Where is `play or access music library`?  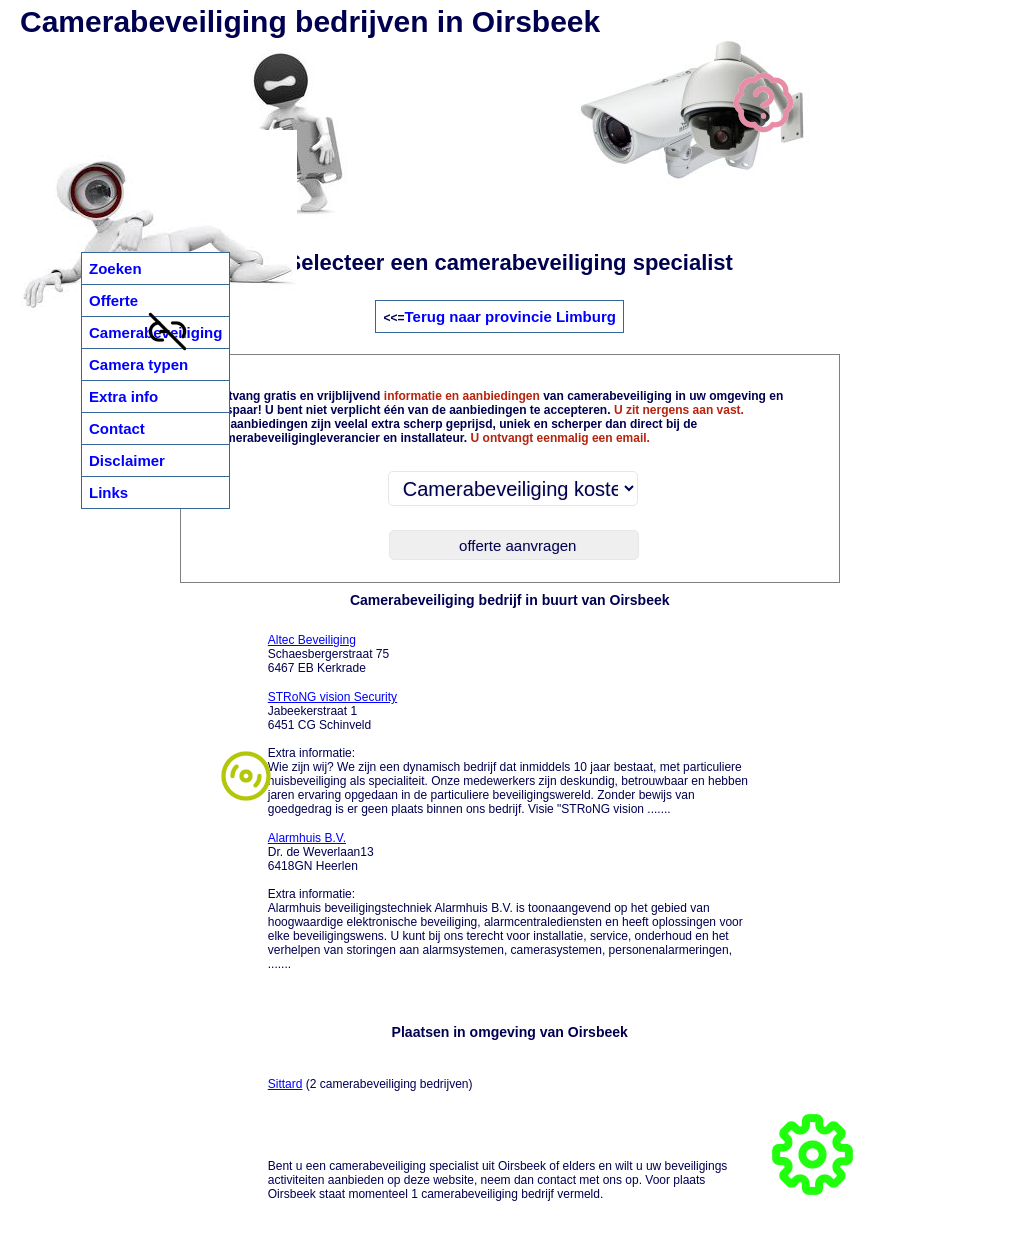
play or access music library is located at coordinates (246, 776).